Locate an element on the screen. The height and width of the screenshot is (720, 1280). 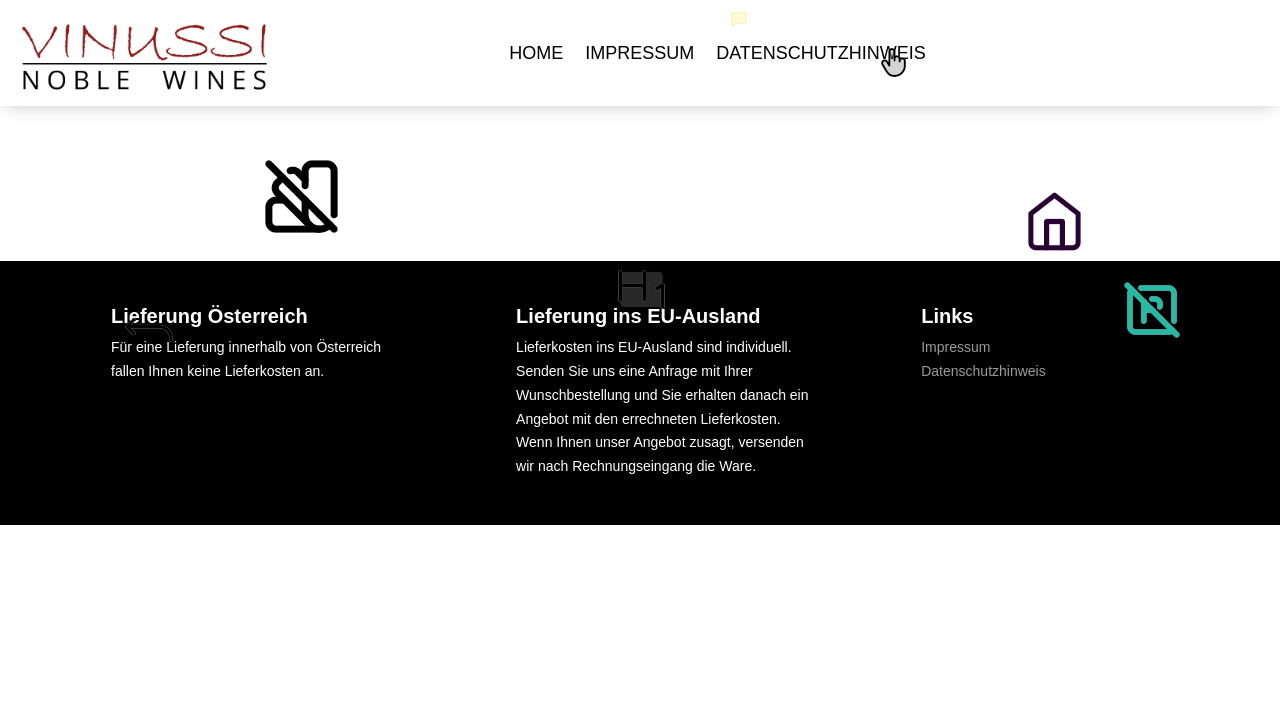
go back to previous screen is located at coordinates (149, 330).